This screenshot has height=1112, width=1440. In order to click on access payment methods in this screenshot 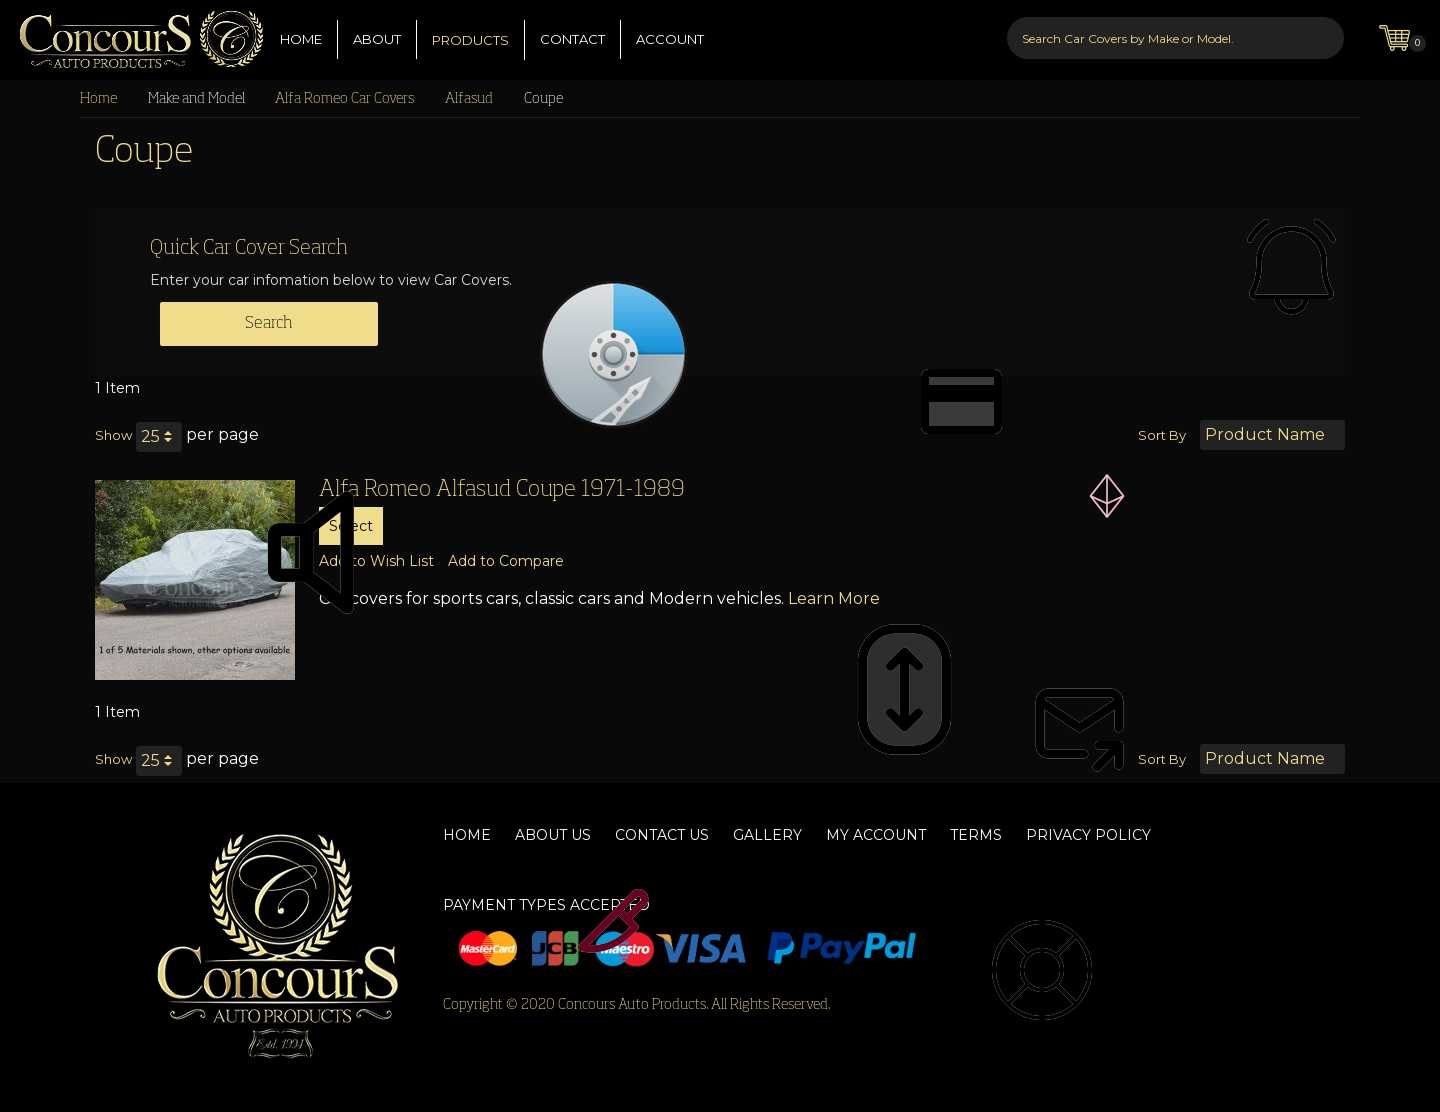, I will do `click(961, 401)`.